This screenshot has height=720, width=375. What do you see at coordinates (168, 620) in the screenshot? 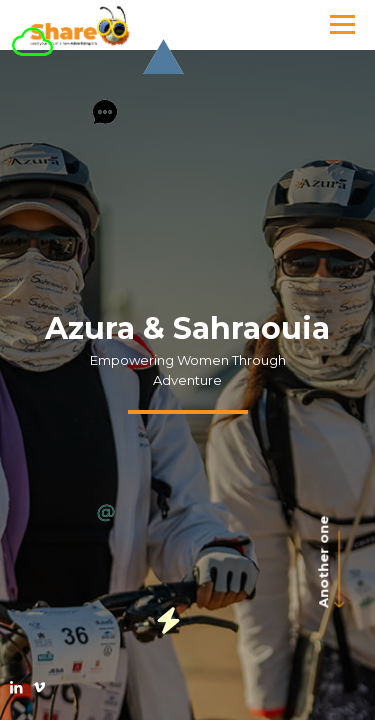
I see `indicates fast or instant action` at bounding box center [168, 620].